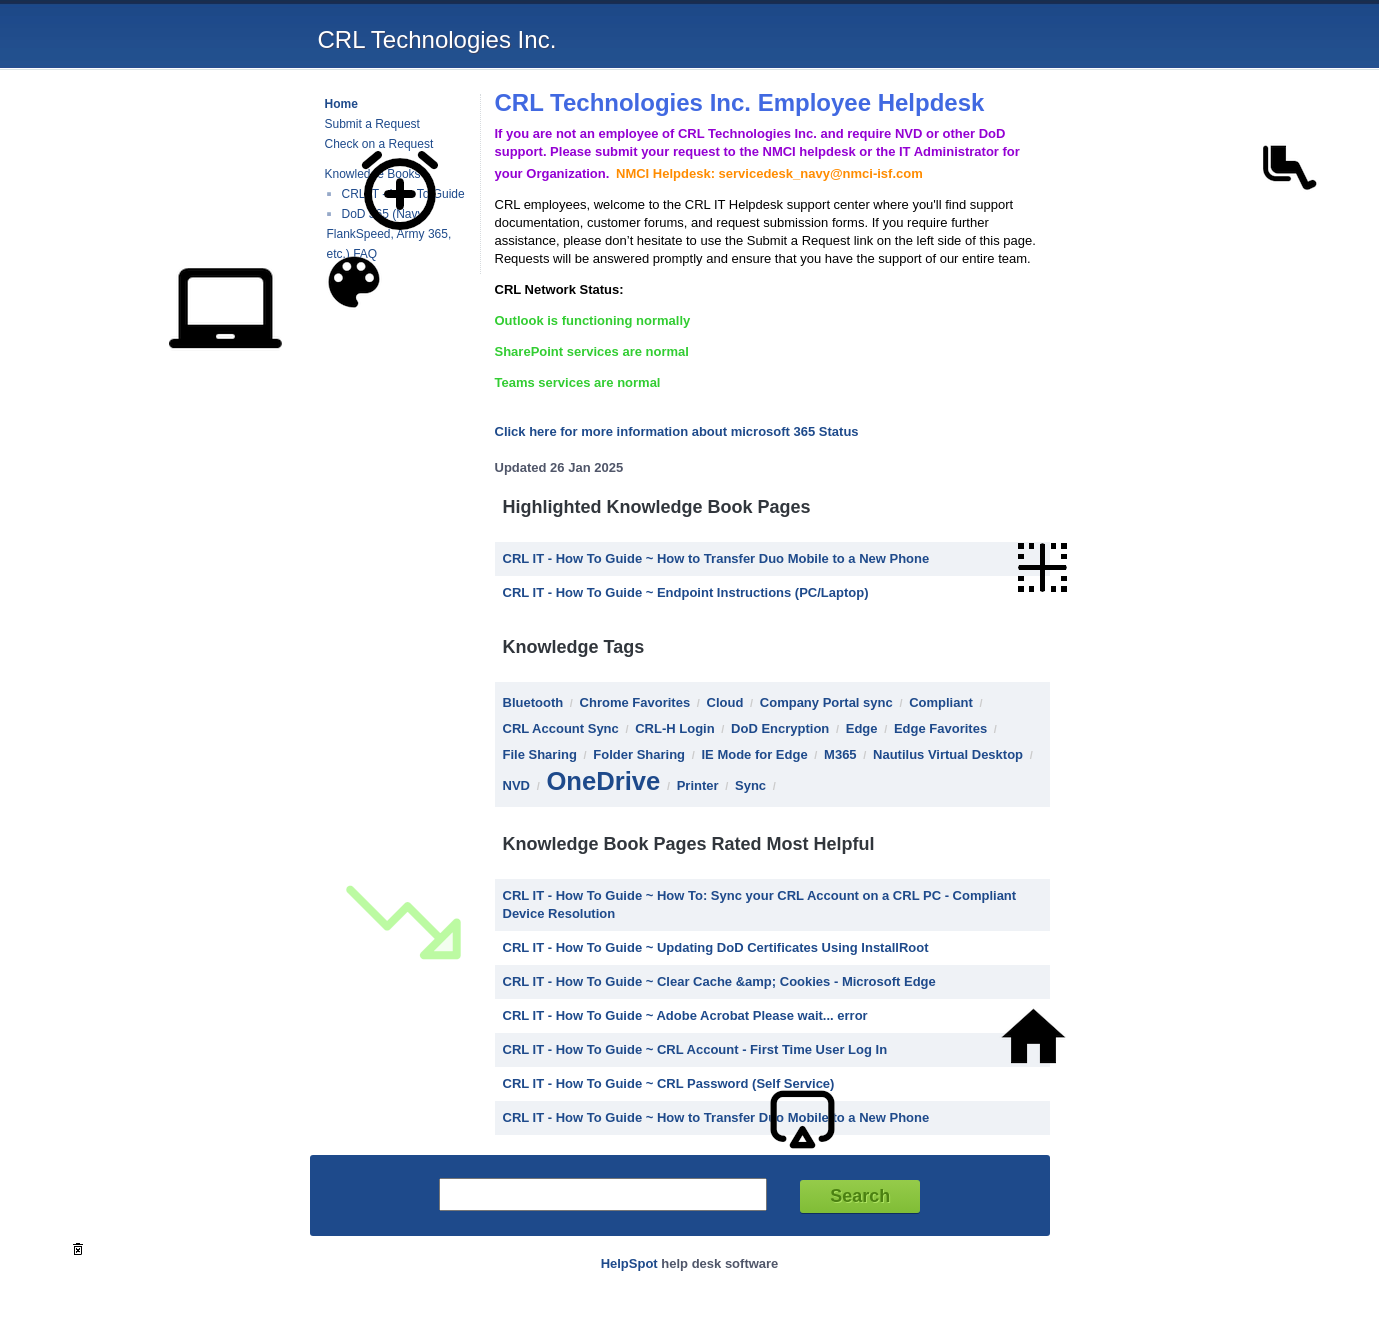  Describe the element at coordinates (78, 1249) in the screenshot. I see `permanently delete an item` at that location.